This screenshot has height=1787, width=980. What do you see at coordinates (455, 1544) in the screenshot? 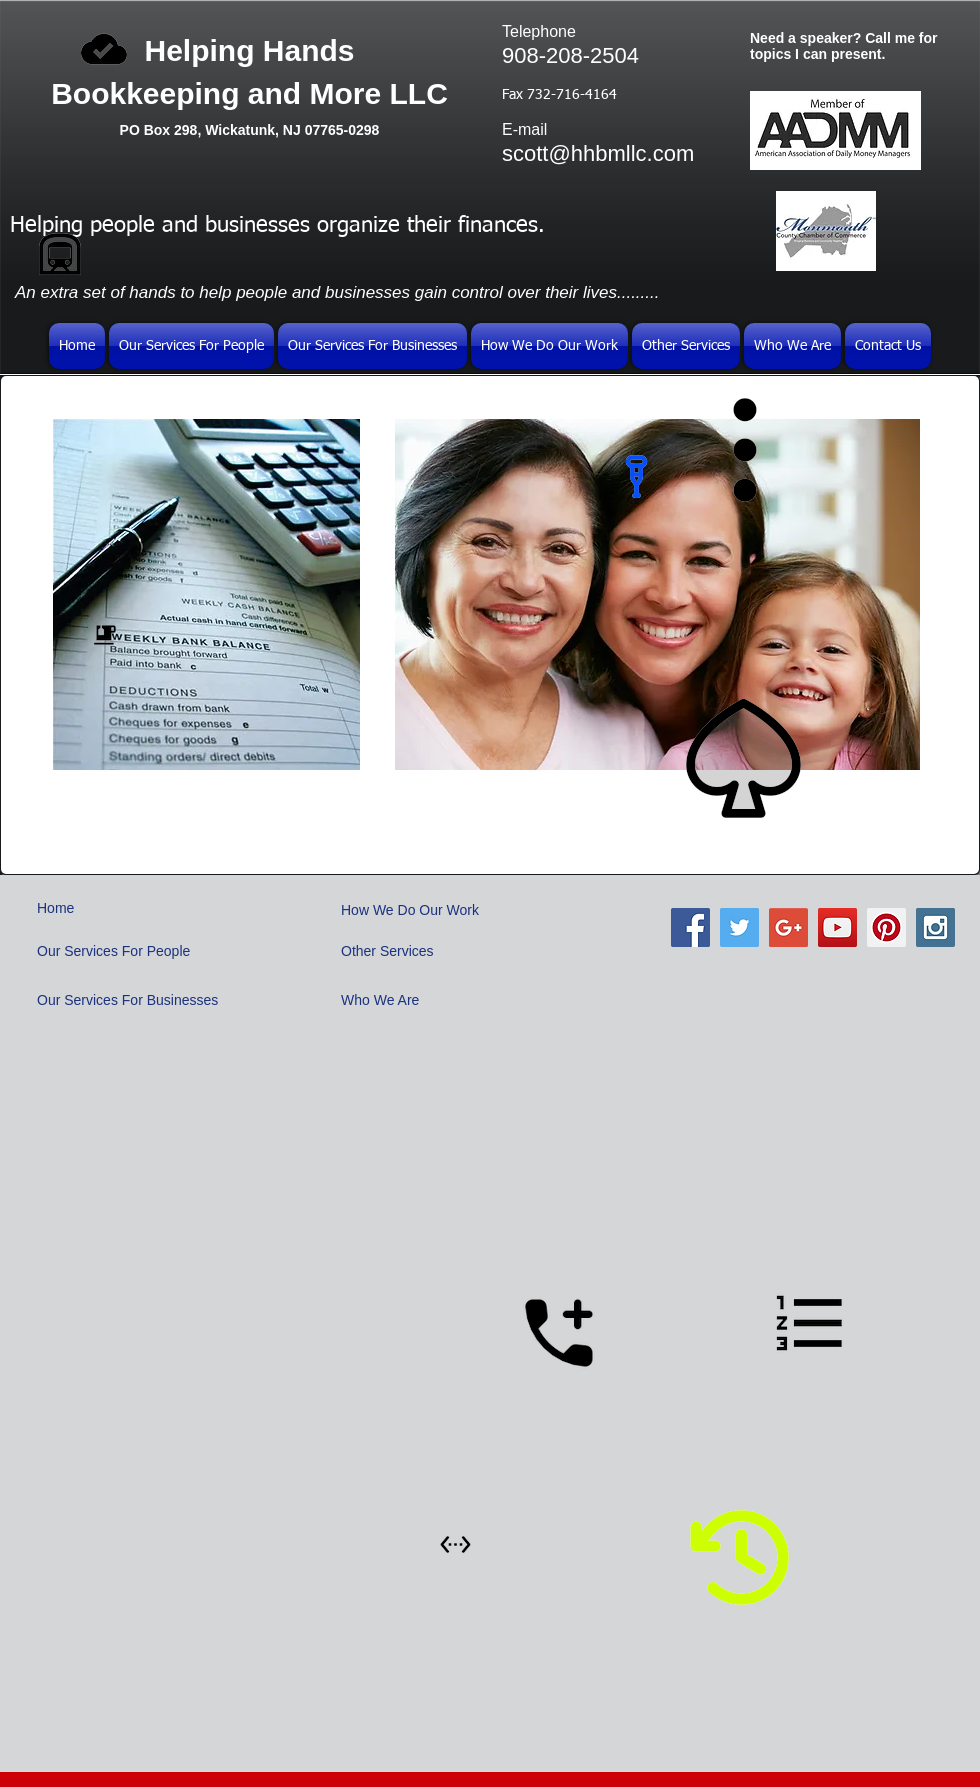
I see `configure ethernet or network connection settings` at bounding box center [455, 1544].